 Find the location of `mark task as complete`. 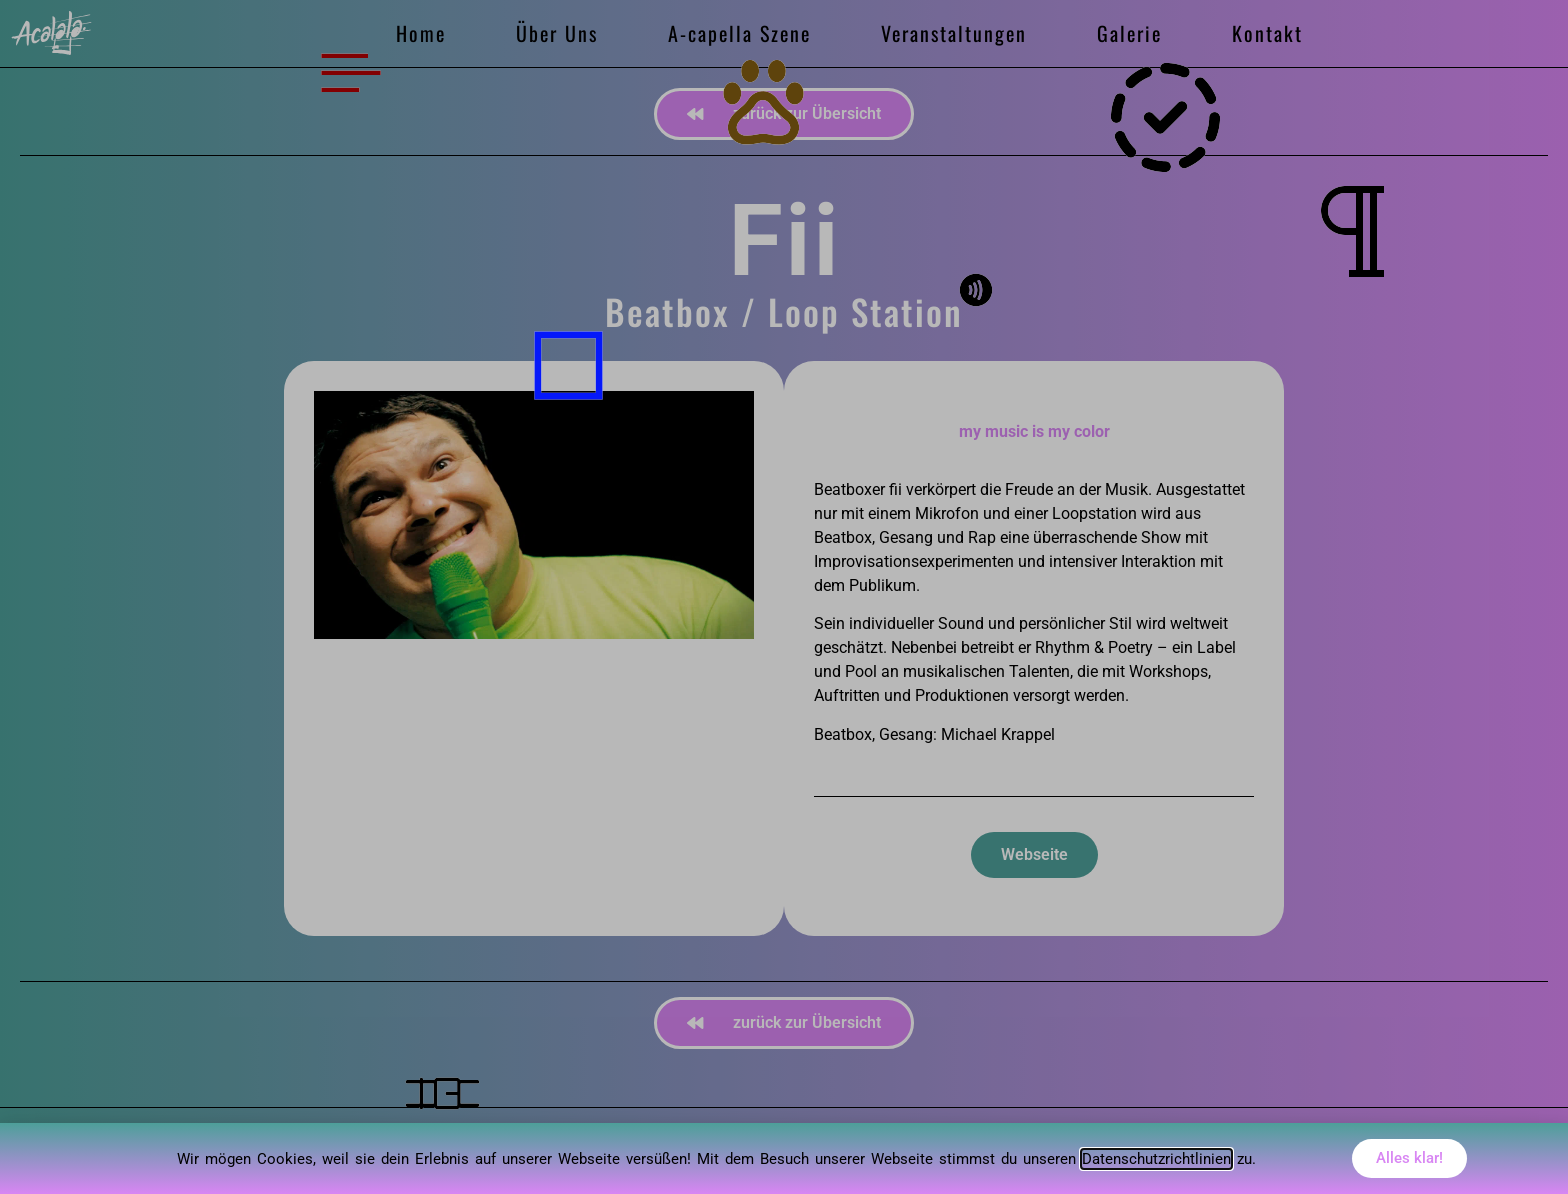

mark task as complete is located at coordinates (1165, 117).